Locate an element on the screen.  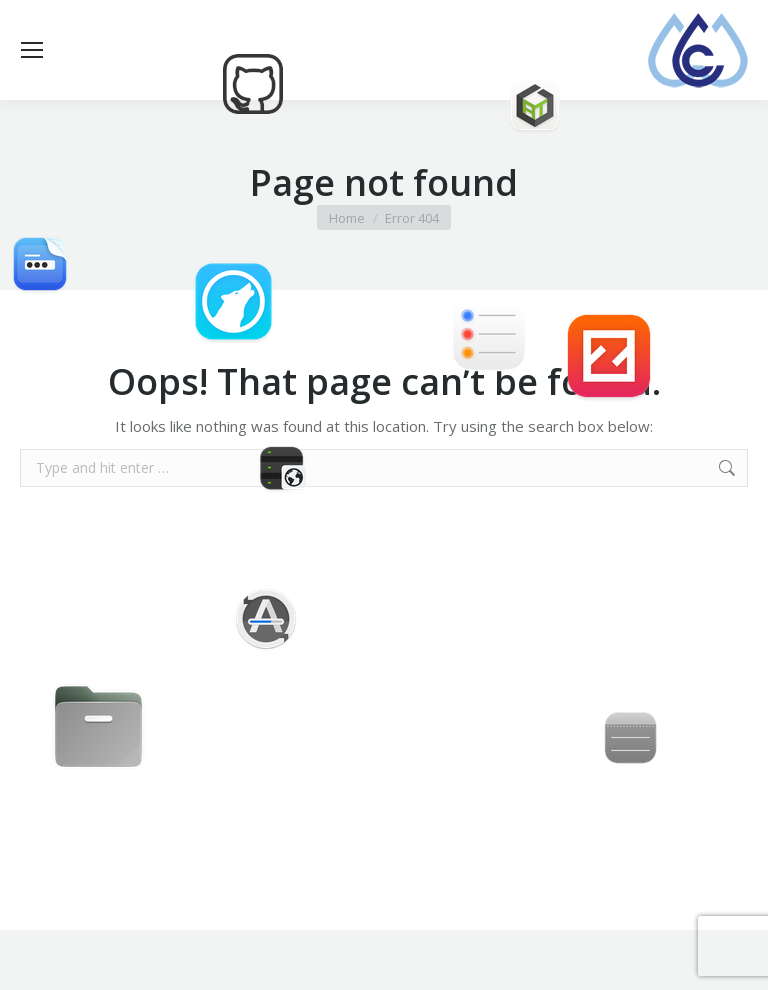
open librewolf browser is located at coordinates (233, 301).